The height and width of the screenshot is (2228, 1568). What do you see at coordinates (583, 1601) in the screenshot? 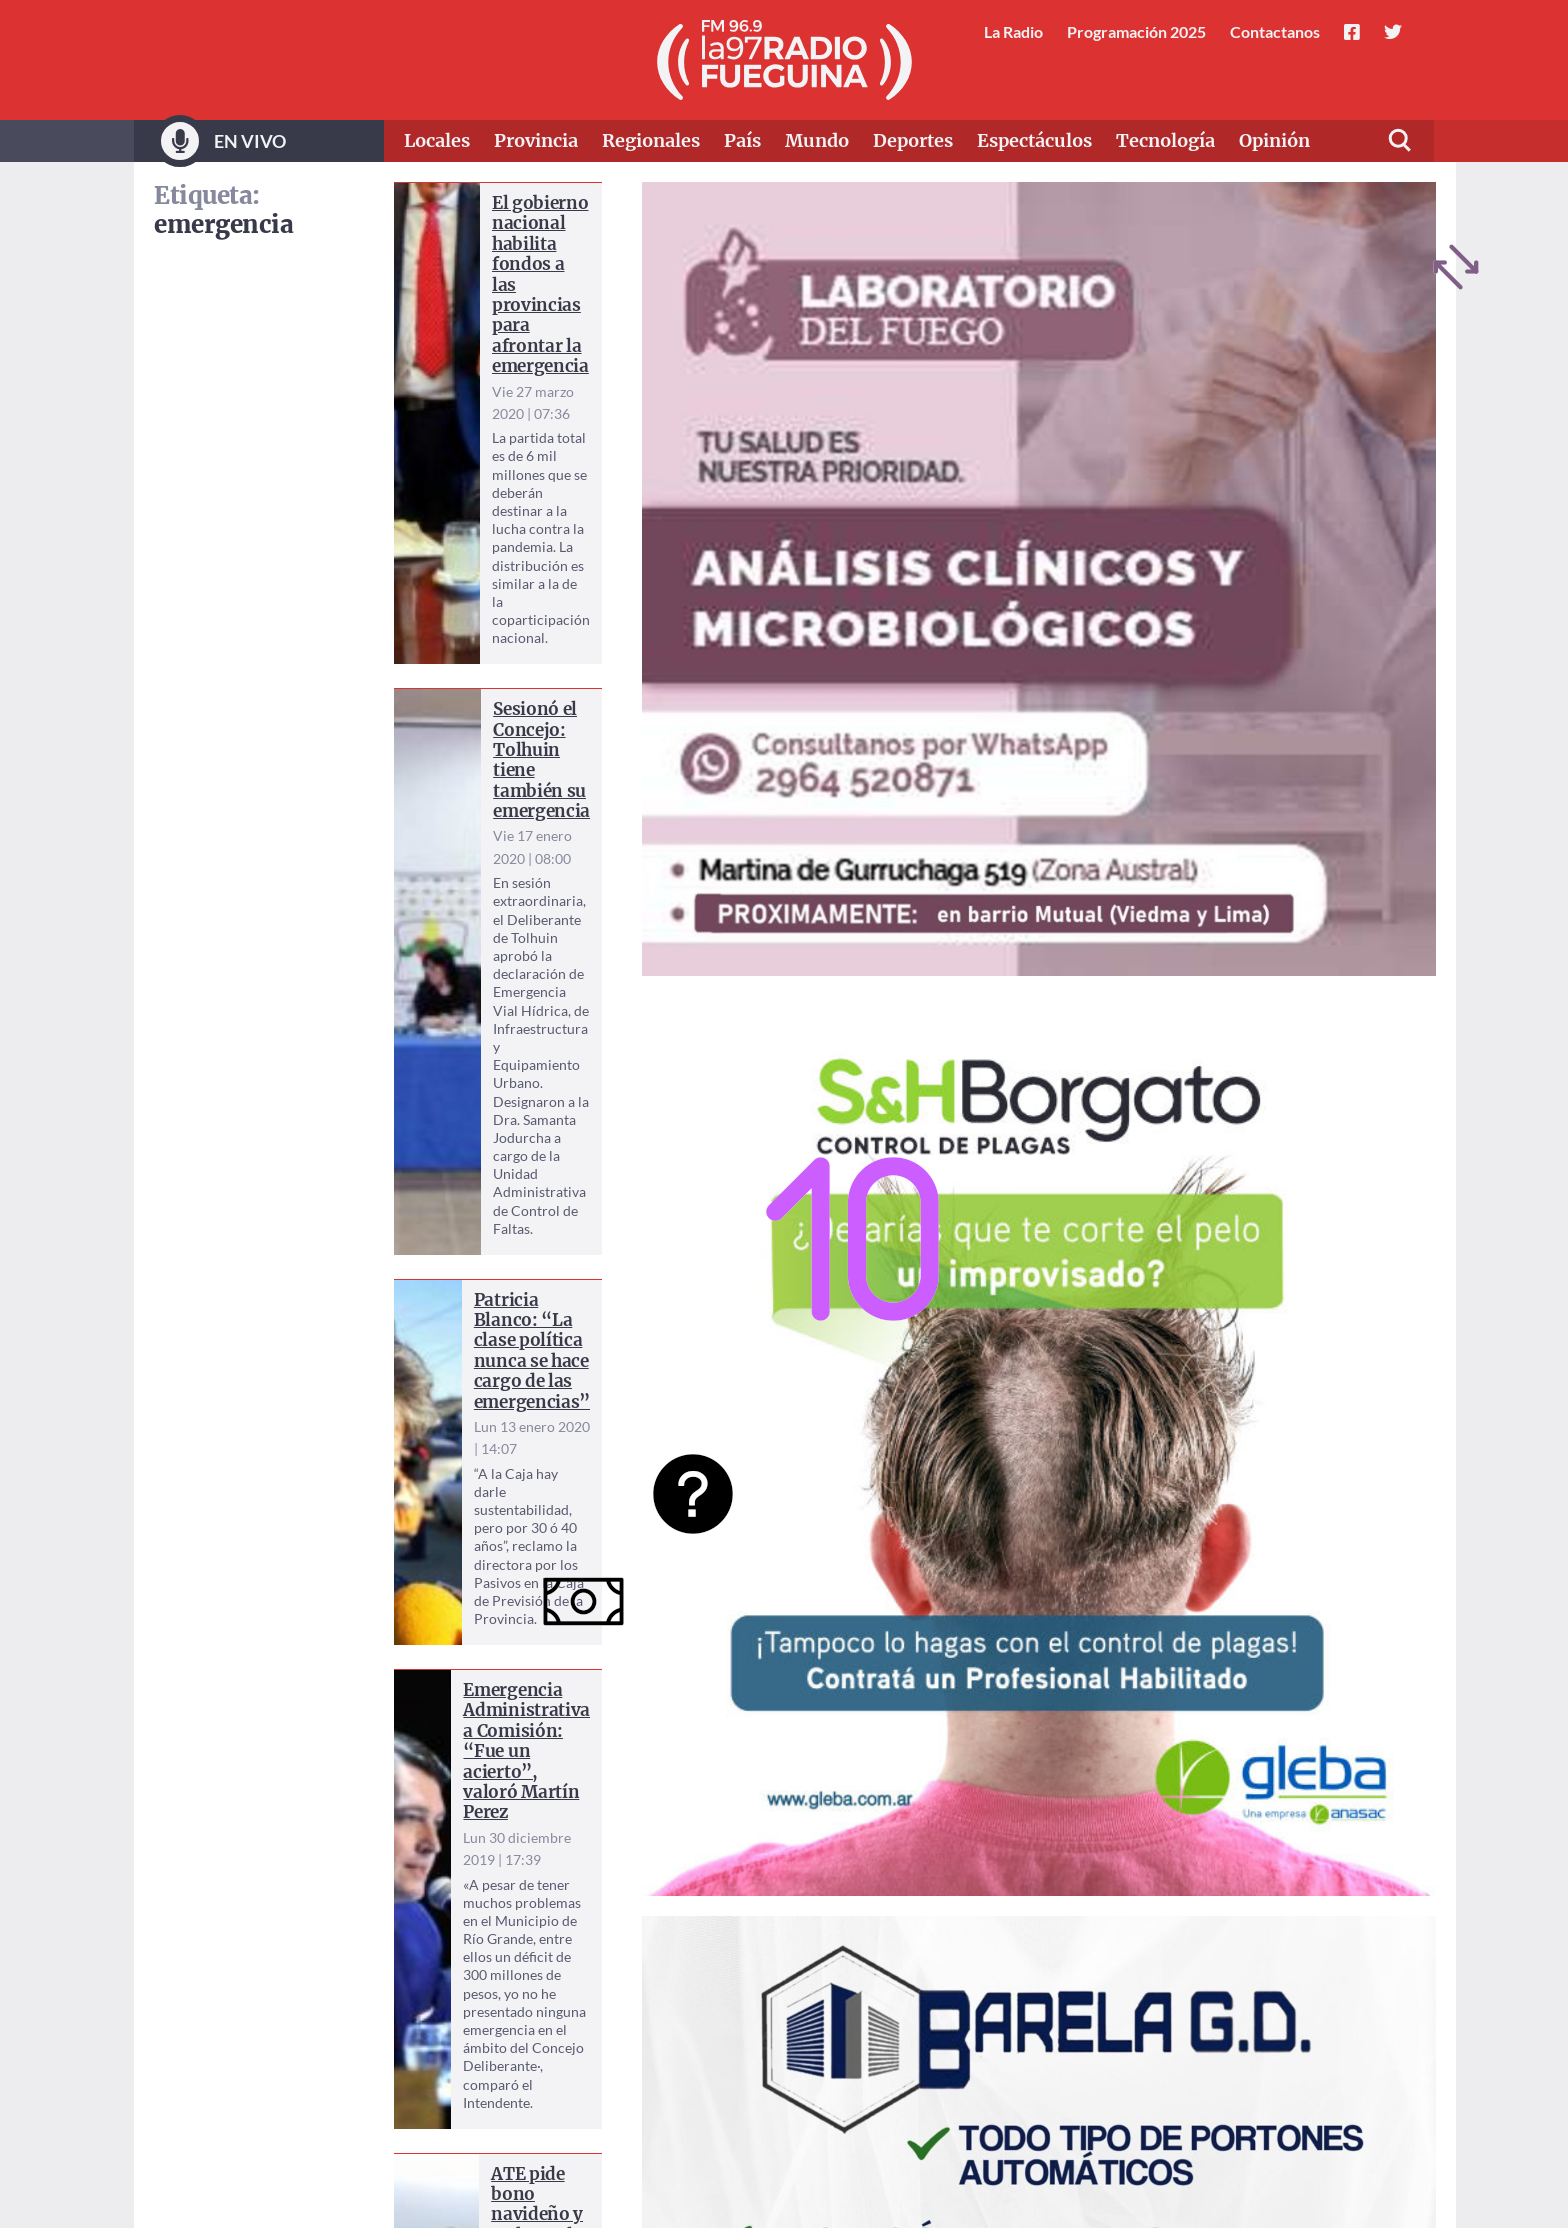
I see `view your account balance` at bounding box center [583, 1601].